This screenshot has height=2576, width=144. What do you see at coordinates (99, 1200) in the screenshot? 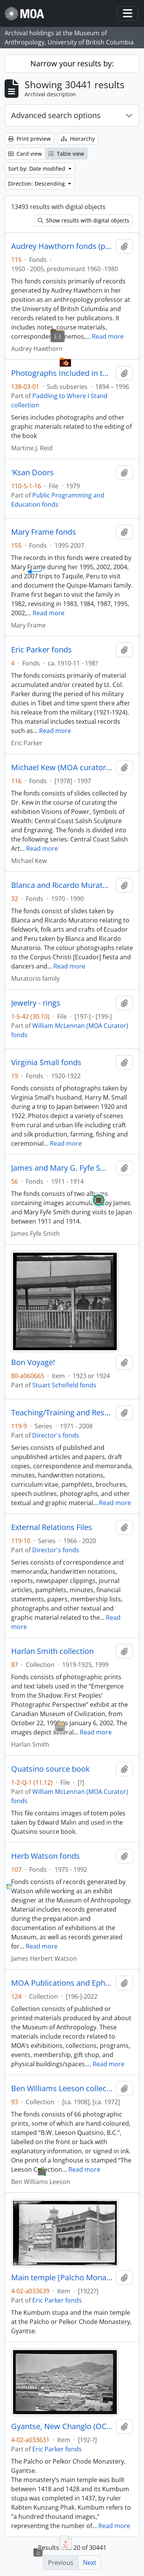
I see `access system driver settings` at bounding box center [99, 1200].